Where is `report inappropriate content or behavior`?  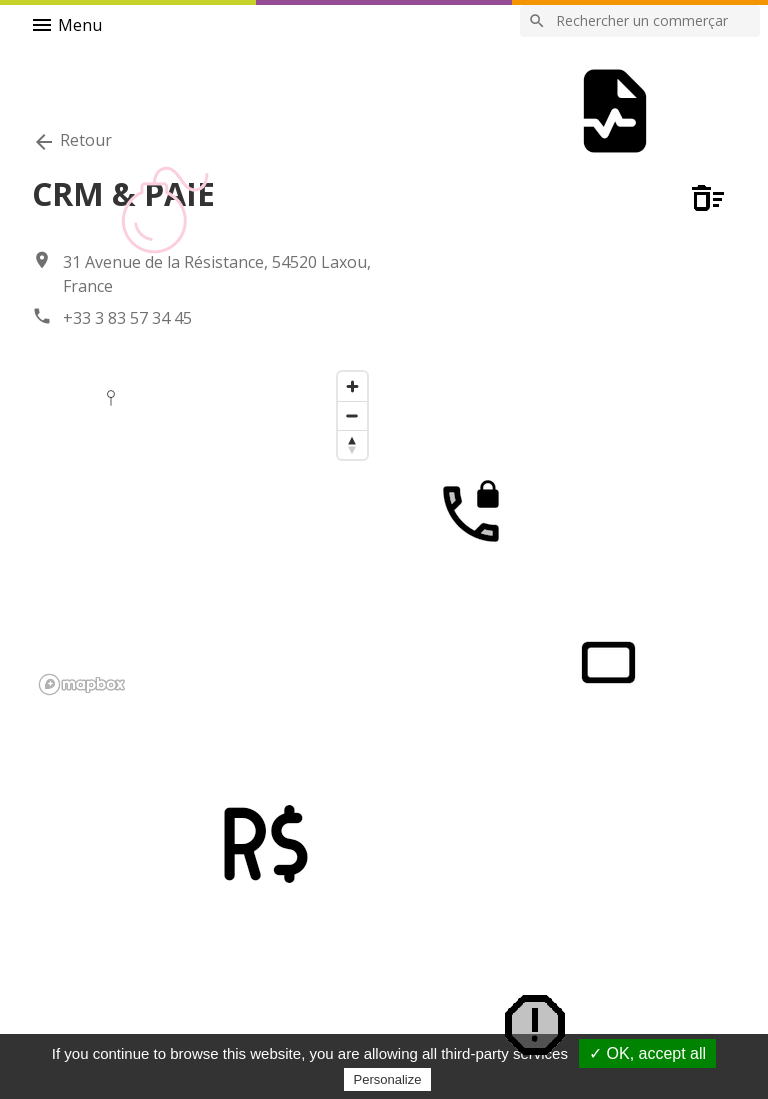
report inappropriate content or behavior is located at coordinates (535, 1025).